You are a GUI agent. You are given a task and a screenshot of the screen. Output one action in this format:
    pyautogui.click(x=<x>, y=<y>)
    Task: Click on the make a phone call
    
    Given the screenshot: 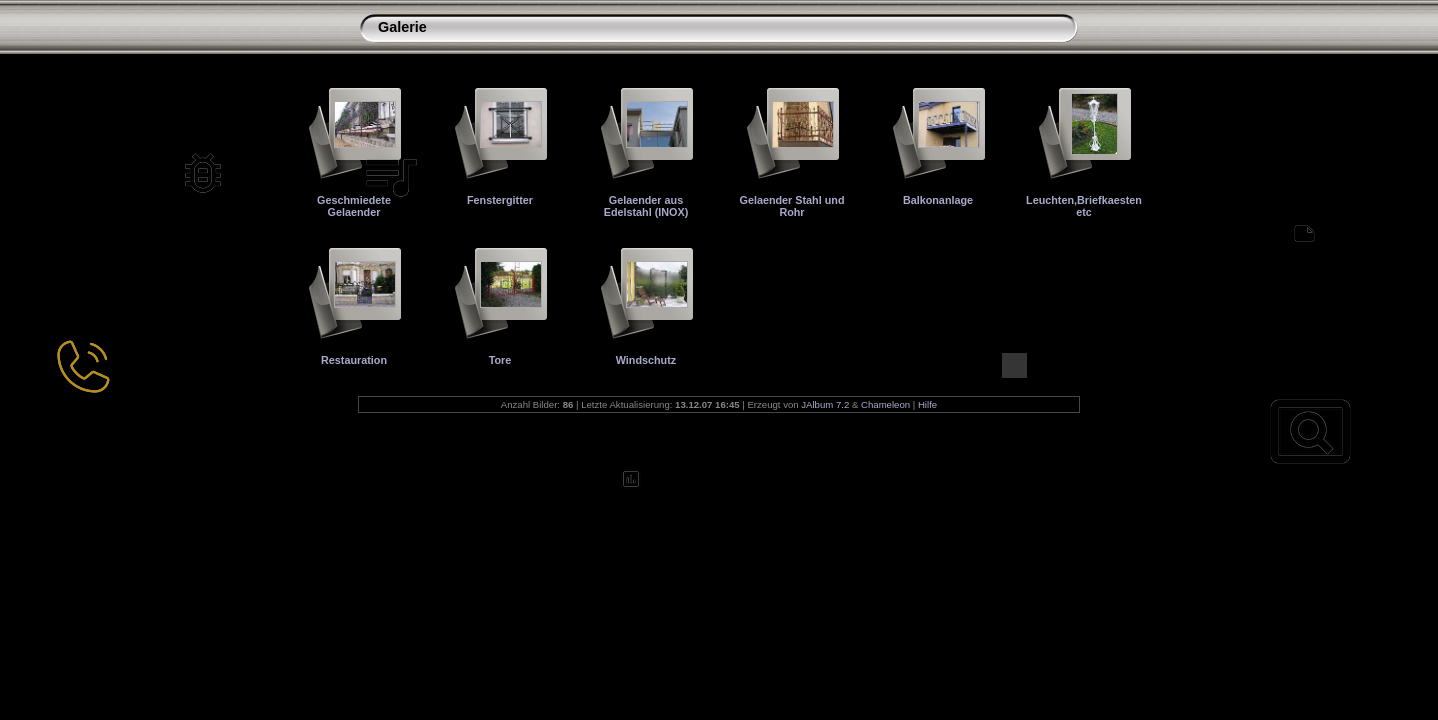 What is the action you would take?
    pyautogui.click(x=84, y=365)
    